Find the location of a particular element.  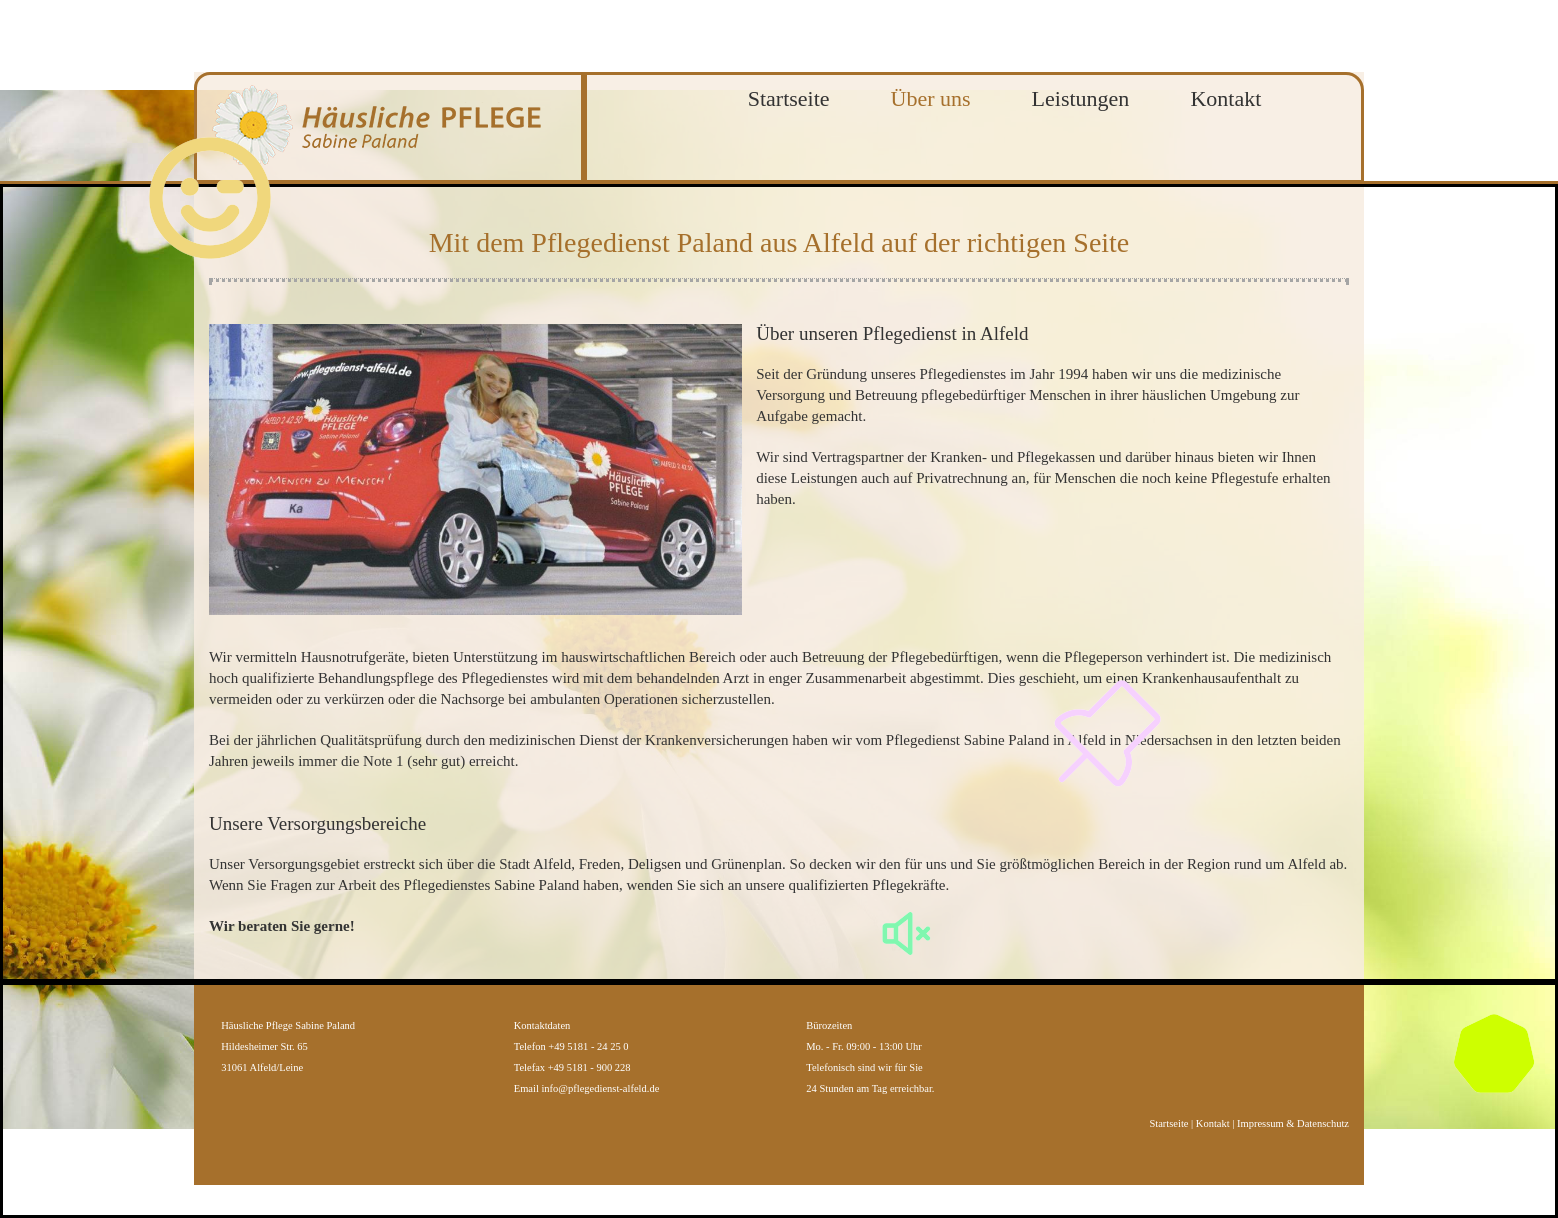

mute audio is located at coordinates (905, 933).